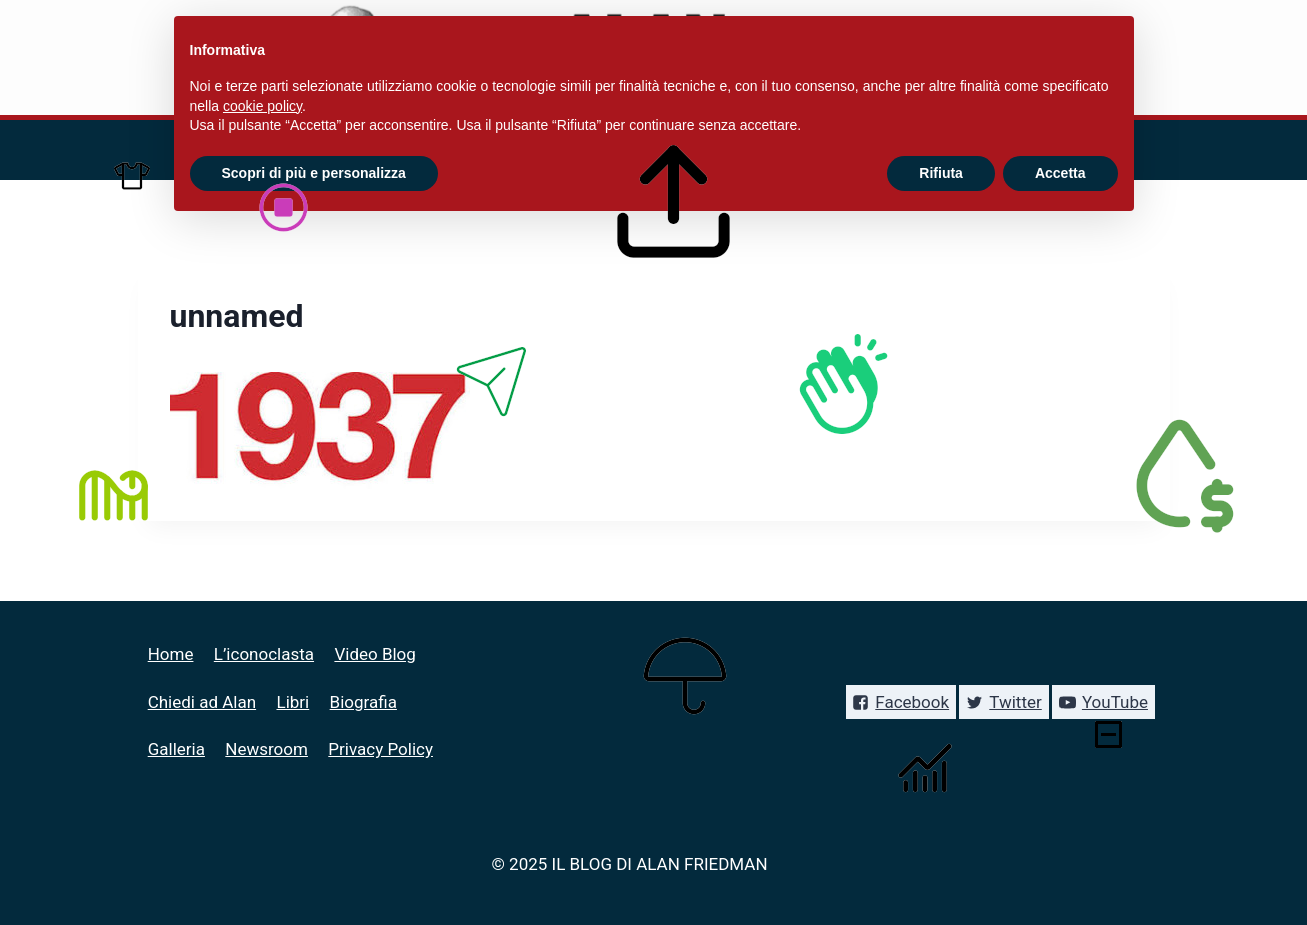 The image size is (1307, 925). What do you see at coordinates (925, 768) in the screenshot?
I see `view analytics and performance trends` at bounding box center [925, 768].